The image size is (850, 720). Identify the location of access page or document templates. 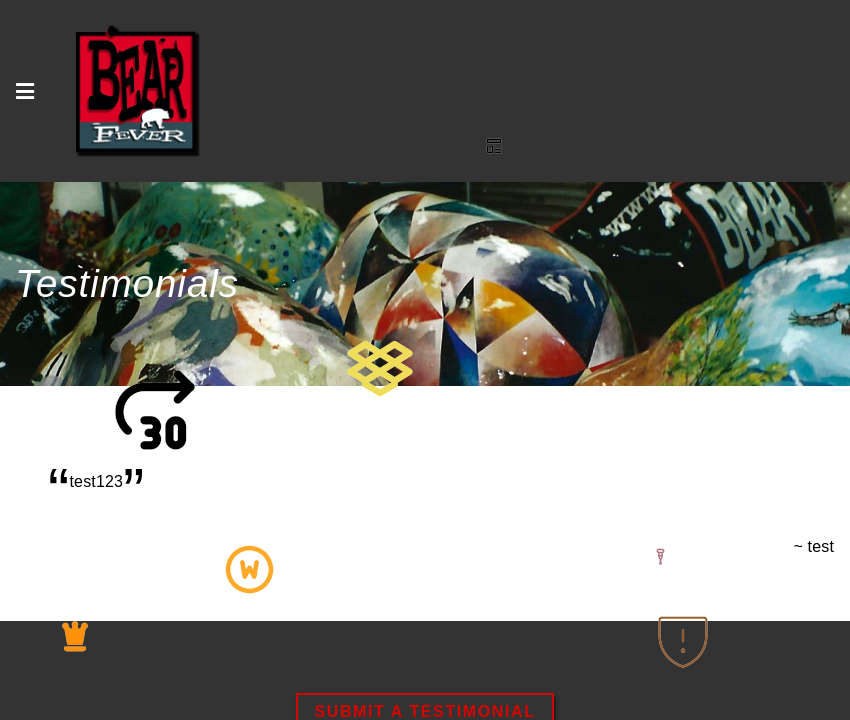
(494, 146).